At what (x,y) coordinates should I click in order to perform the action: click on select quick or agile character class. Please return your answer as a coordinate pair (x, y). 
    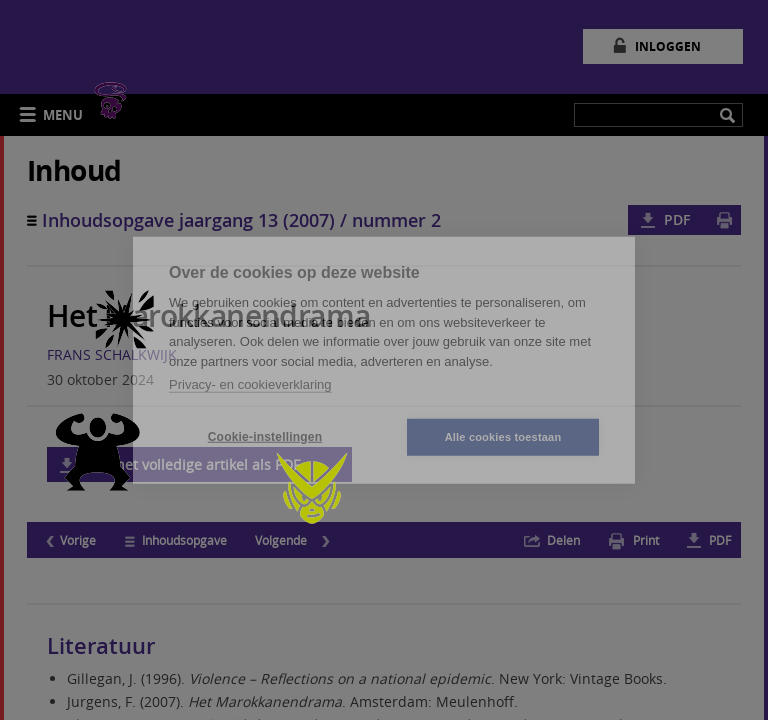
    Looking at the image, I should click on (312, 488).